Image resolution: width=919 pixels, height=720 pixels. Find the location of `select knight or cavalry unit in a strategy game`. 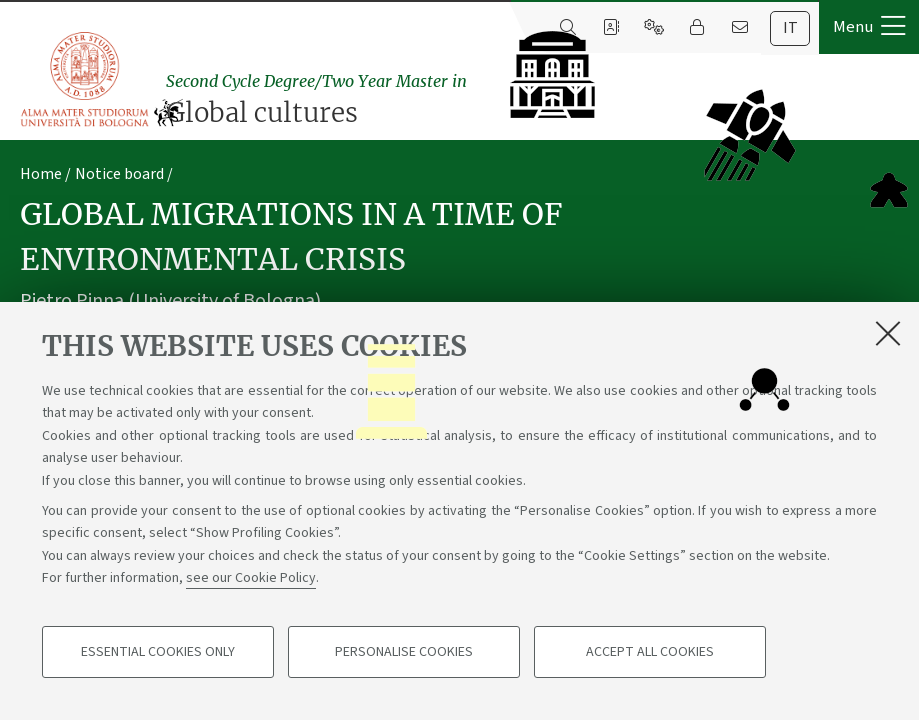

select knight or cavalry unit in a strategy game is located at coordinates (168, 112).